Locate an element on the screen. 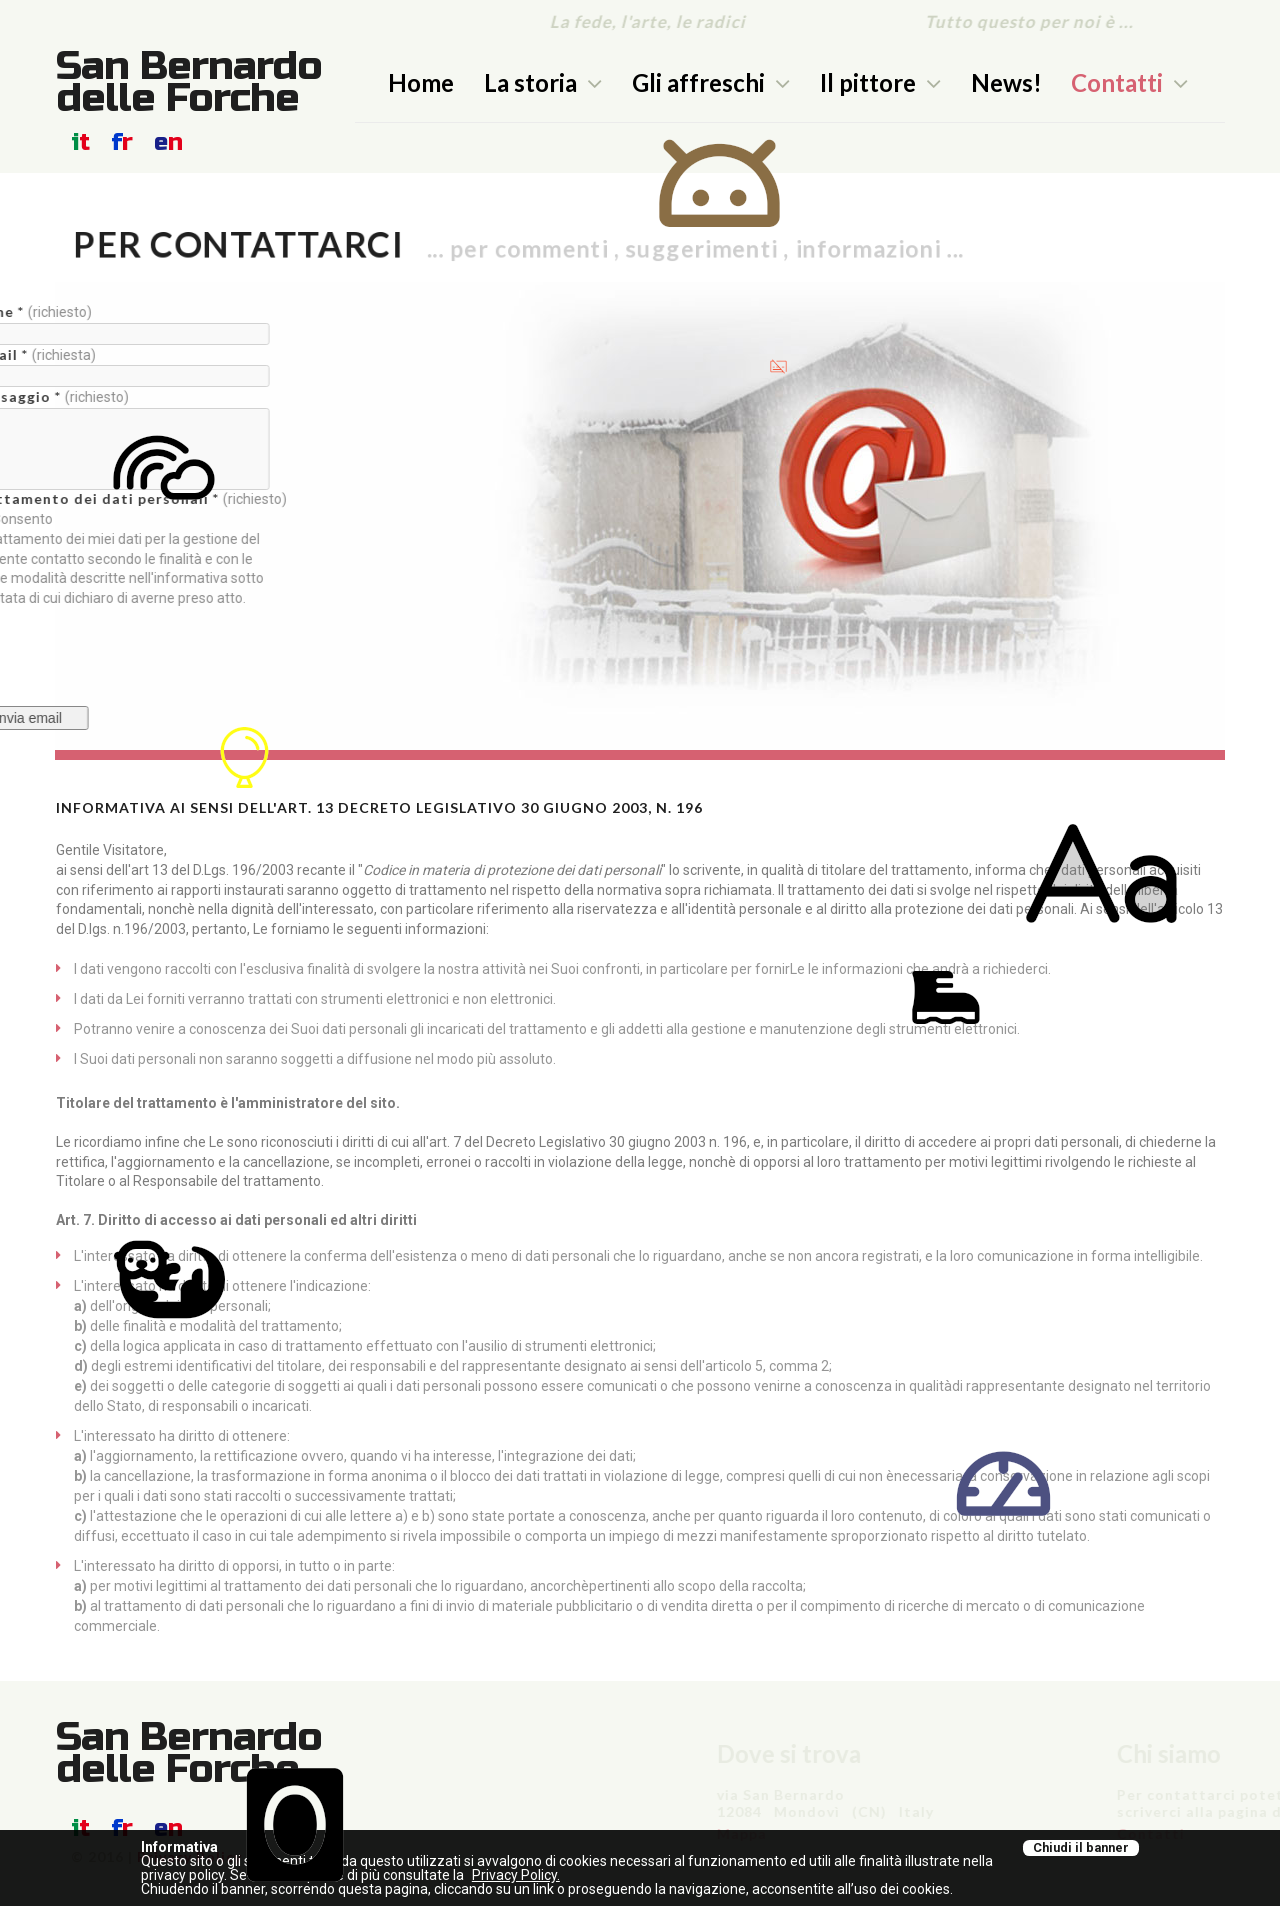 The width and height of the screenshot is (1280, 1906). adjust font or text size settings is located at coordinates (1104, 876).